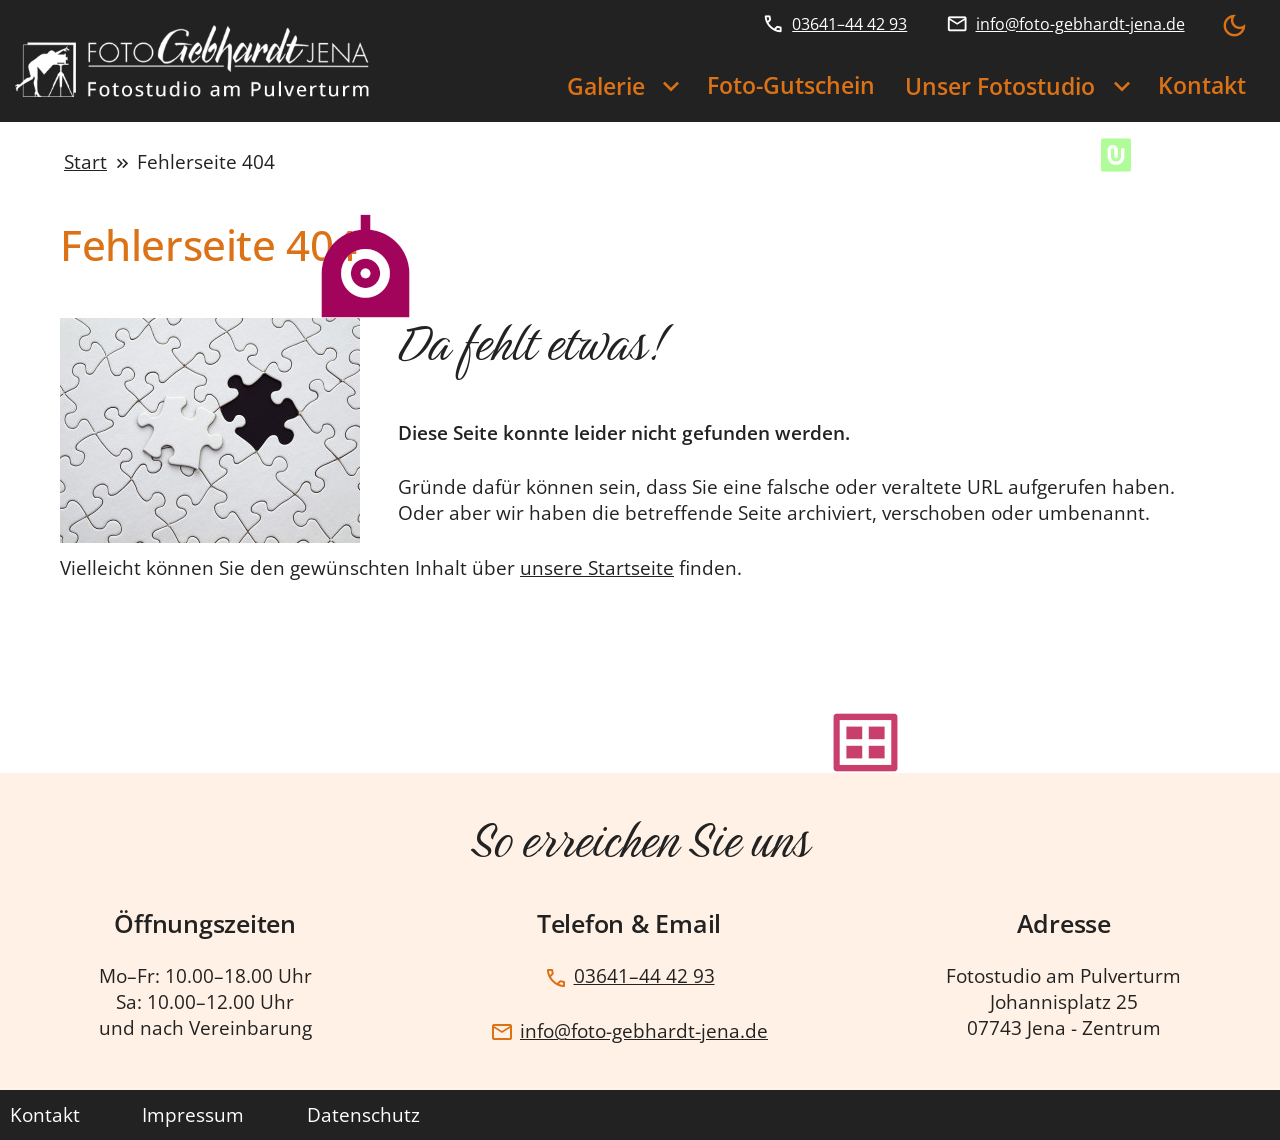 Image resolution: width=1280 pixels, height=1140 pixels. I want to click on attach a file to your message, so click(1116, 155).